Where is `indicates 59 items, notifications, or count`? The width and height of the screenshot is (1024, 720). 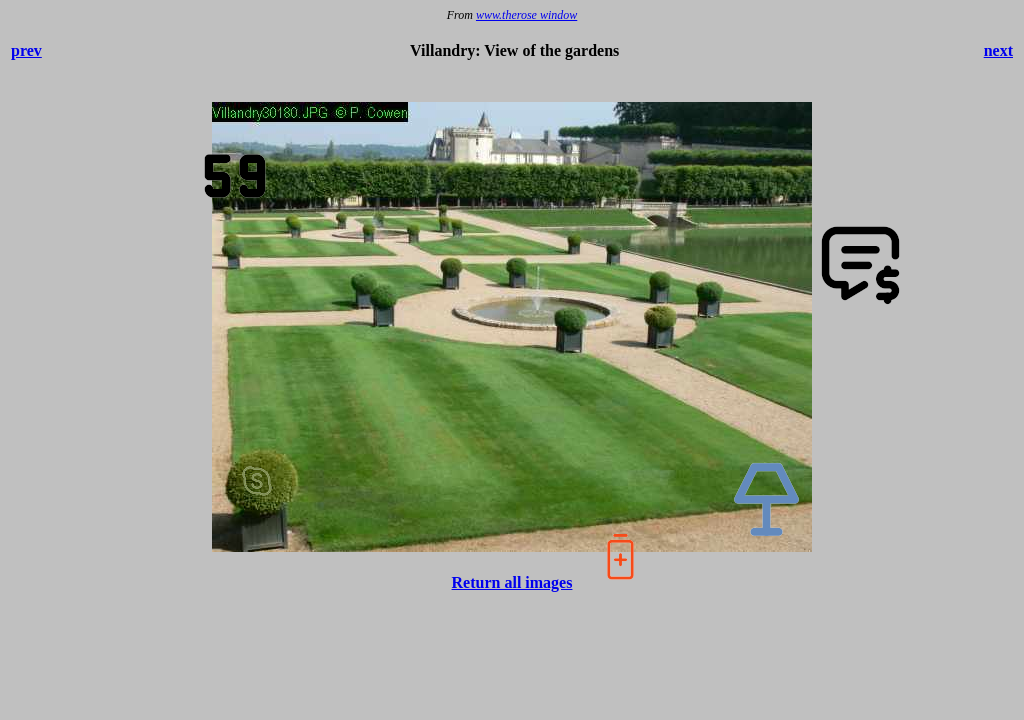
indicates 59 items, notifications, or count is located at coordinates (235, 176).